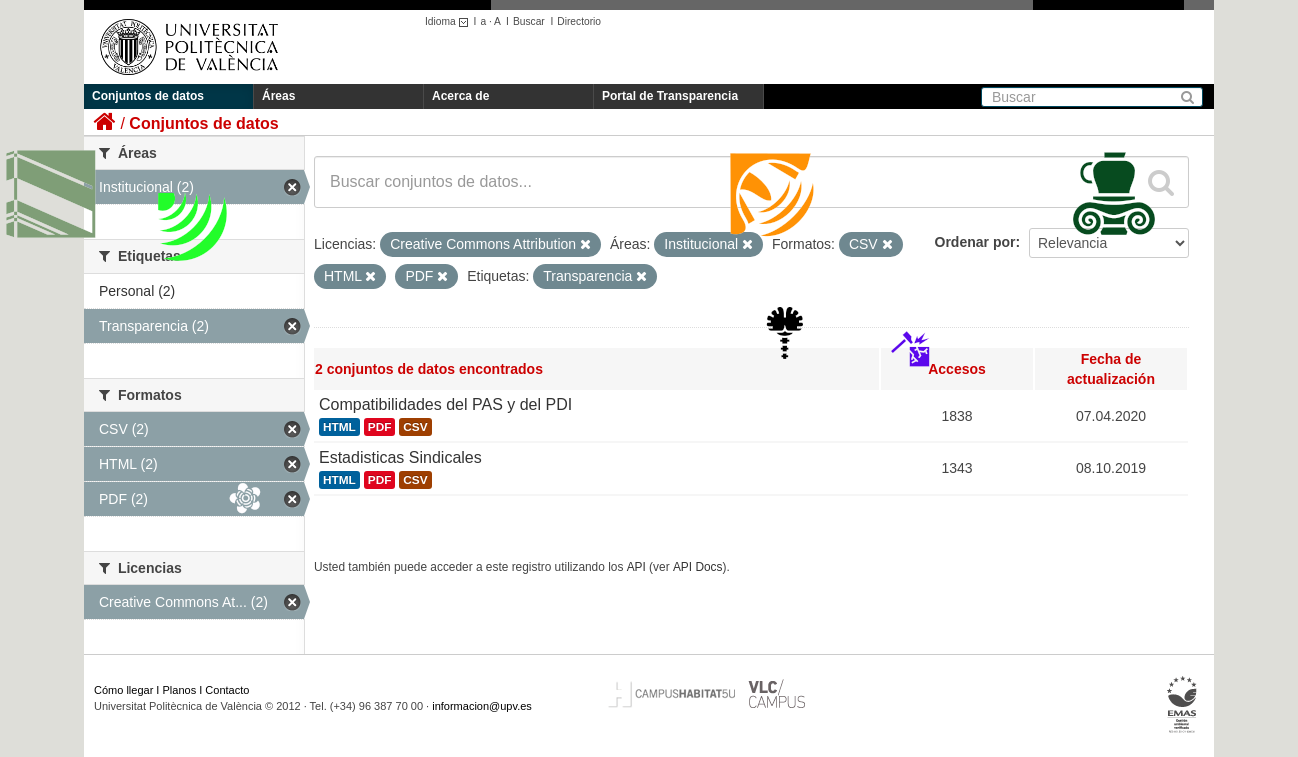  I want to click on subscribe to RSS feed, so click(192, 227).